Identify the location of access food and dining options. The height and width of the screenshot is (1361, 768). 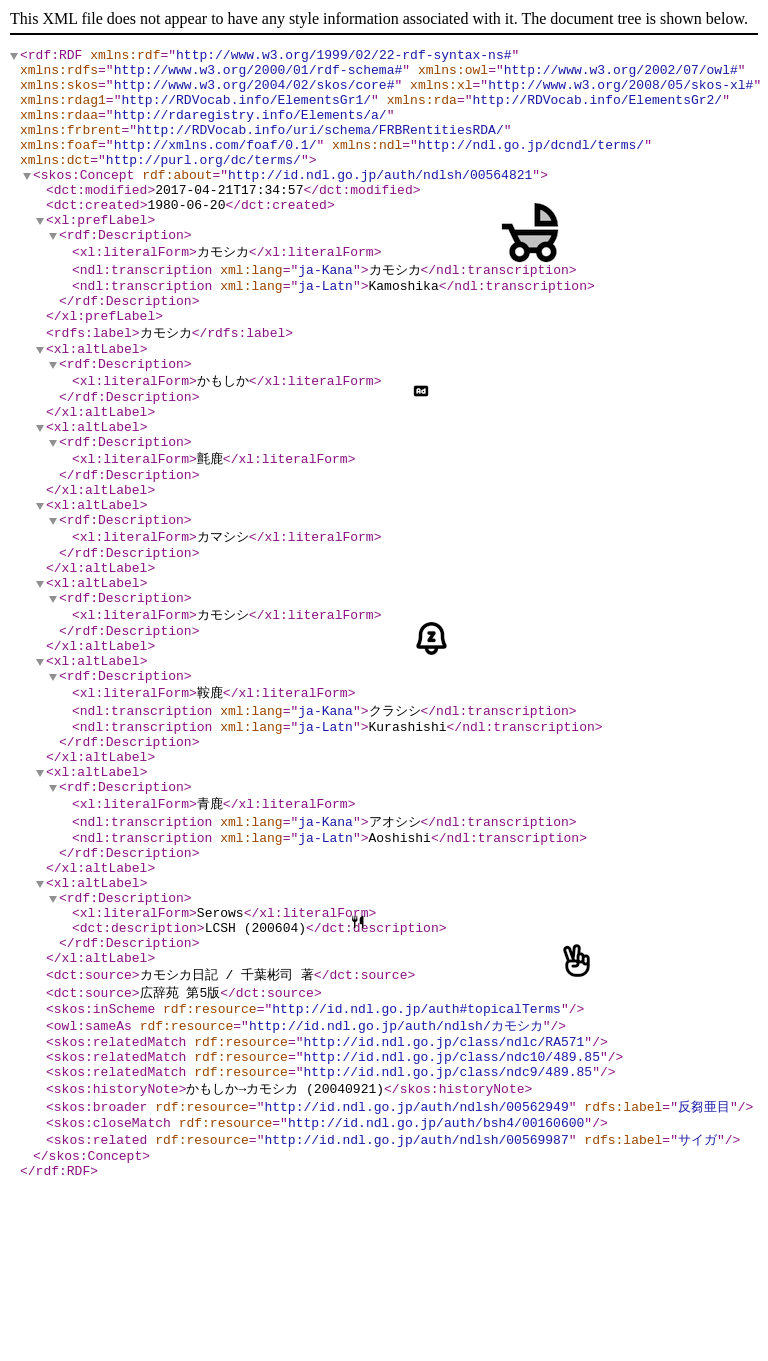
(358, 922).